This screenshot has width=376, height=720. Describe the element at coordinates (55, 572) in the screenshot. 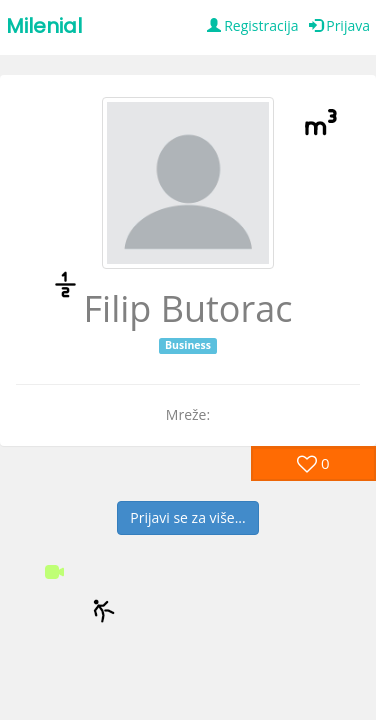

I see `start a video call` at that location.